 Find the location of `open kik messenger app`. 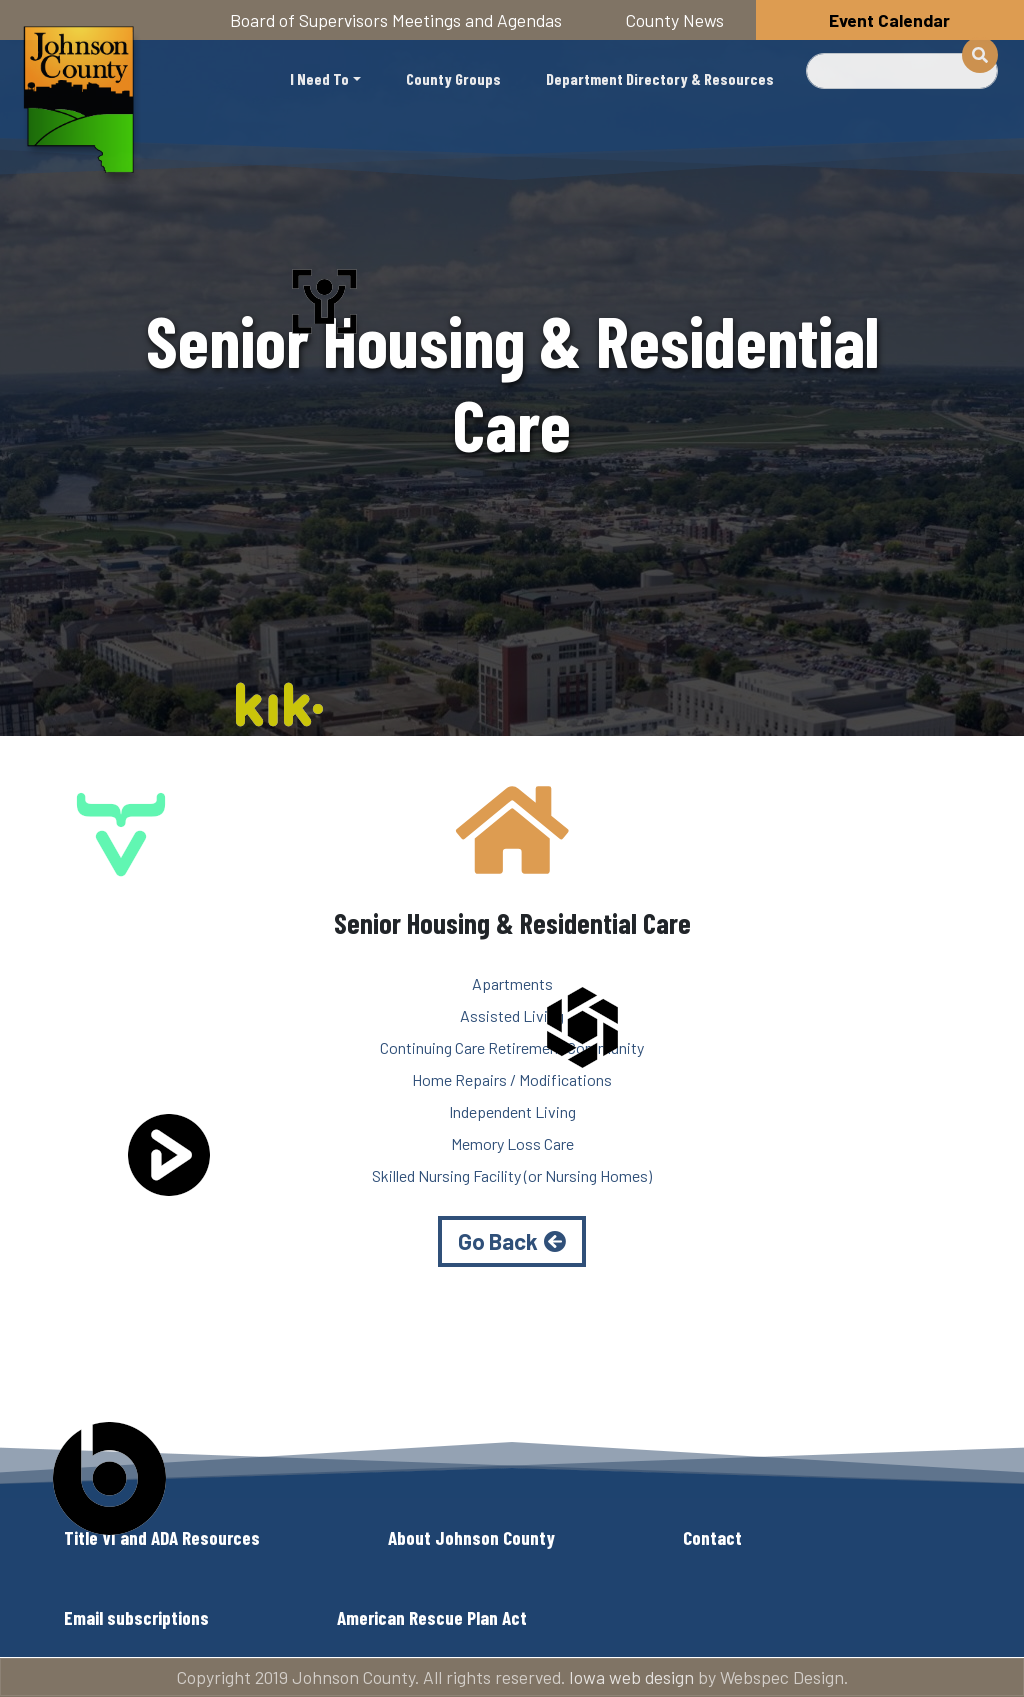

open kik messenger app is located at coordinates (279, 704).